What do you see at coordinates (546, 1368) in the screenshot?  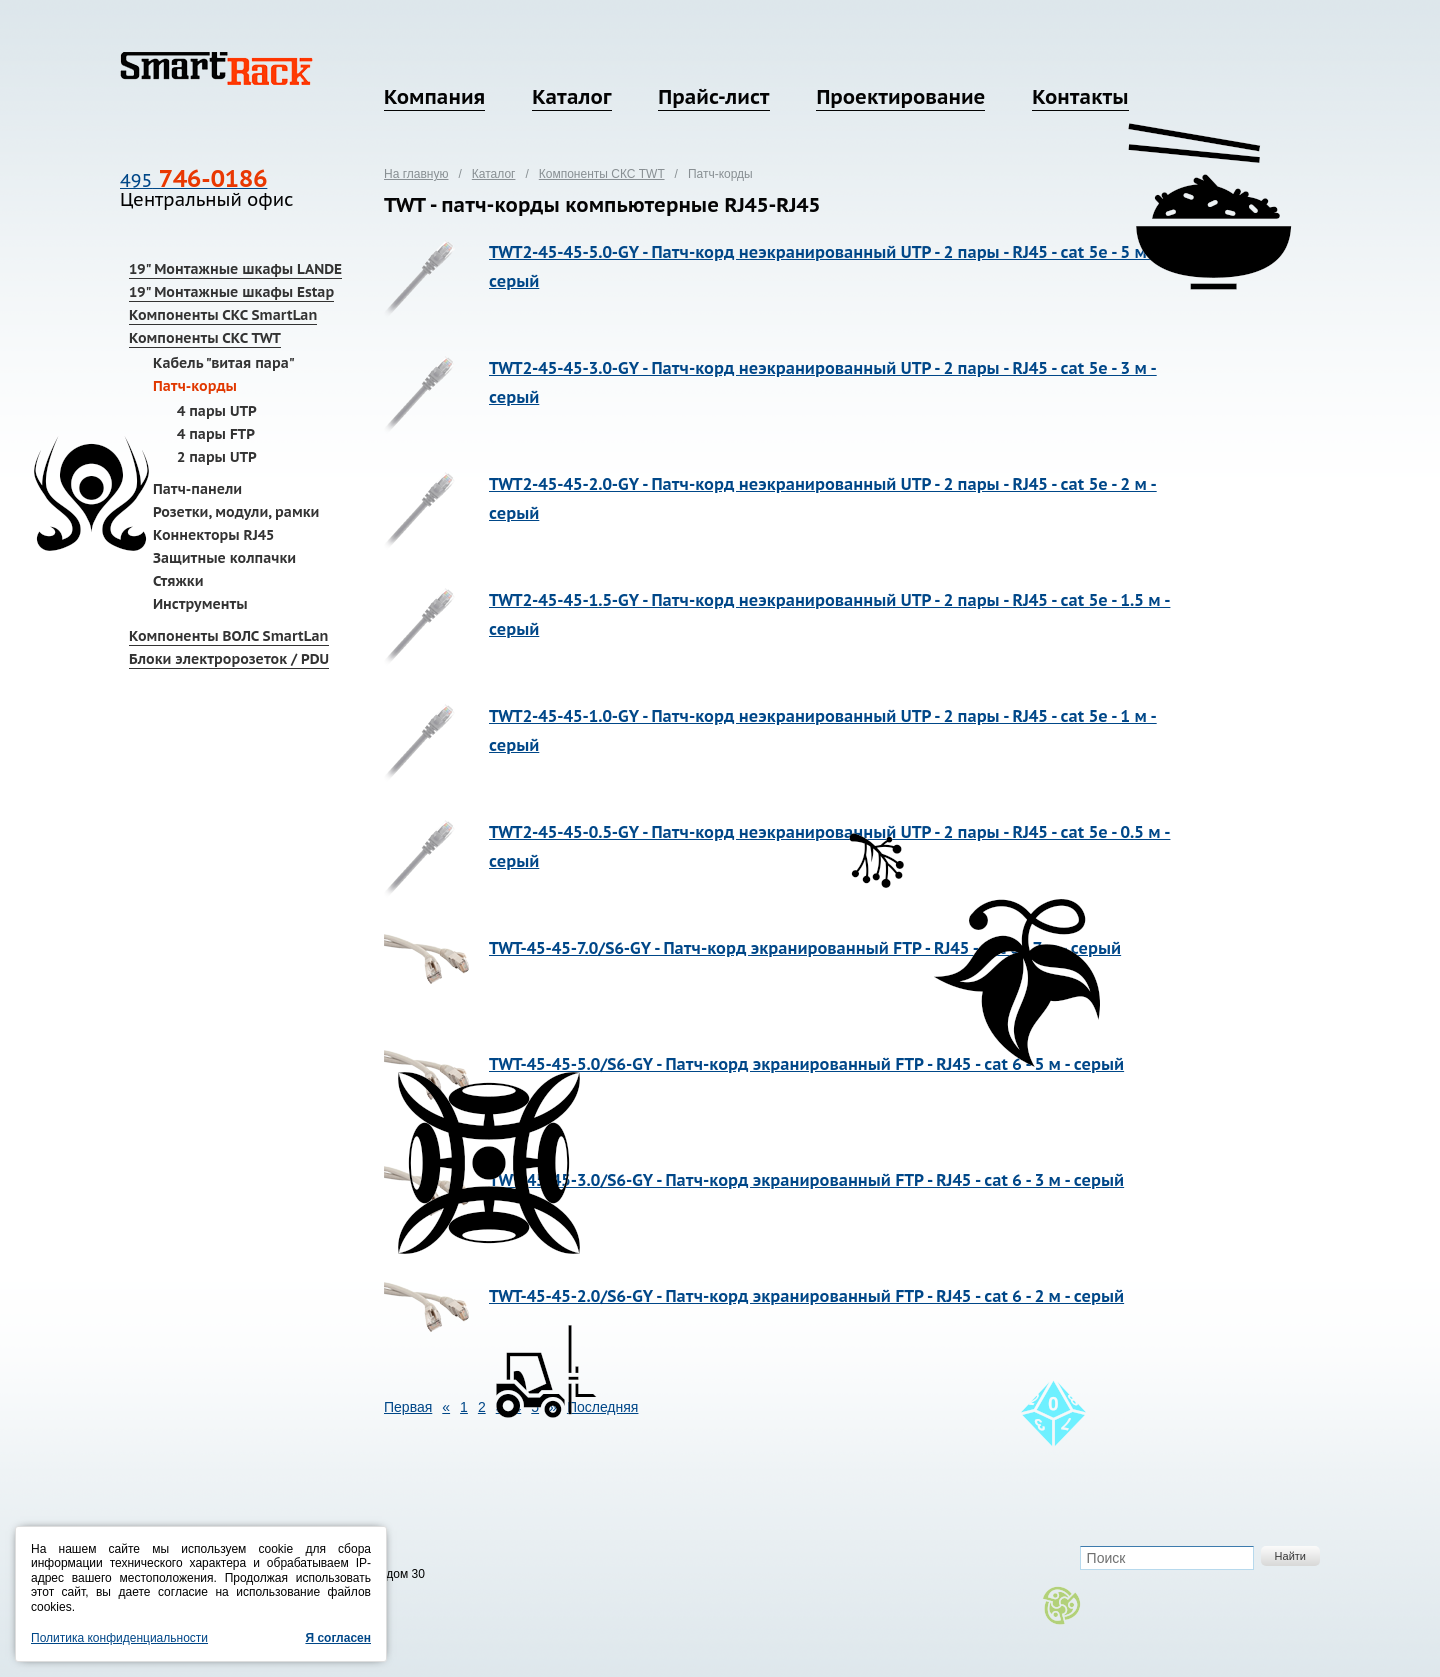 I see `access warehouse or inventory management` at bounding box center [546, 1368].